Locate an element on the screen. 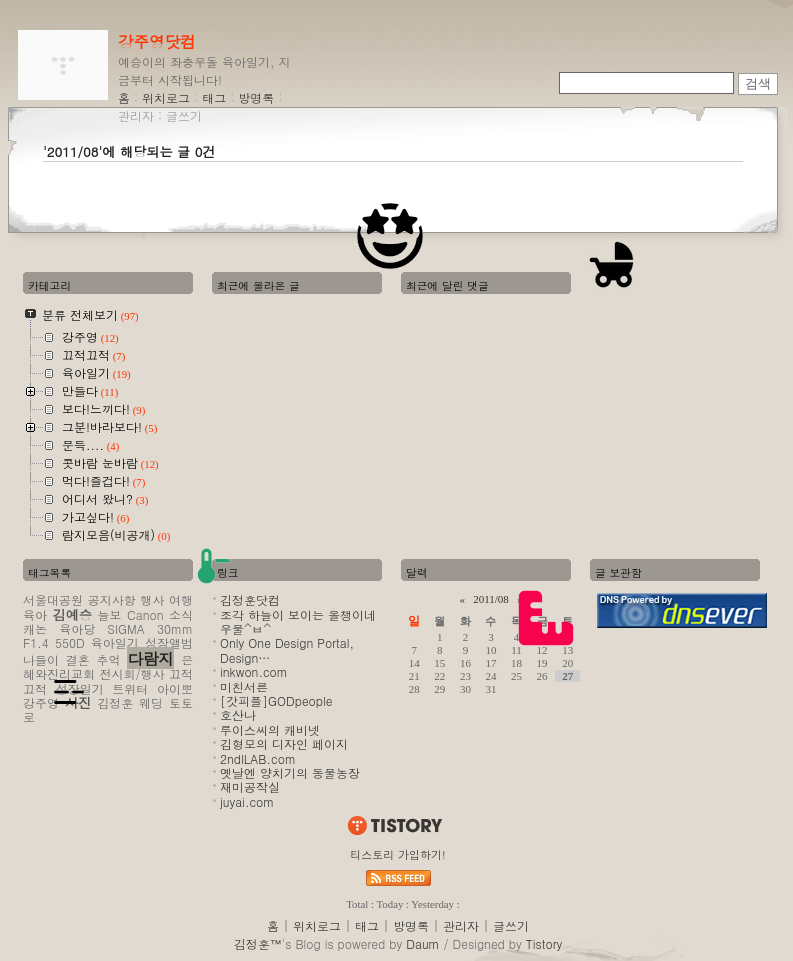 The height and width of the screenshot is (961, 793). decrease temperature setting is located at coordinates (210, 566).